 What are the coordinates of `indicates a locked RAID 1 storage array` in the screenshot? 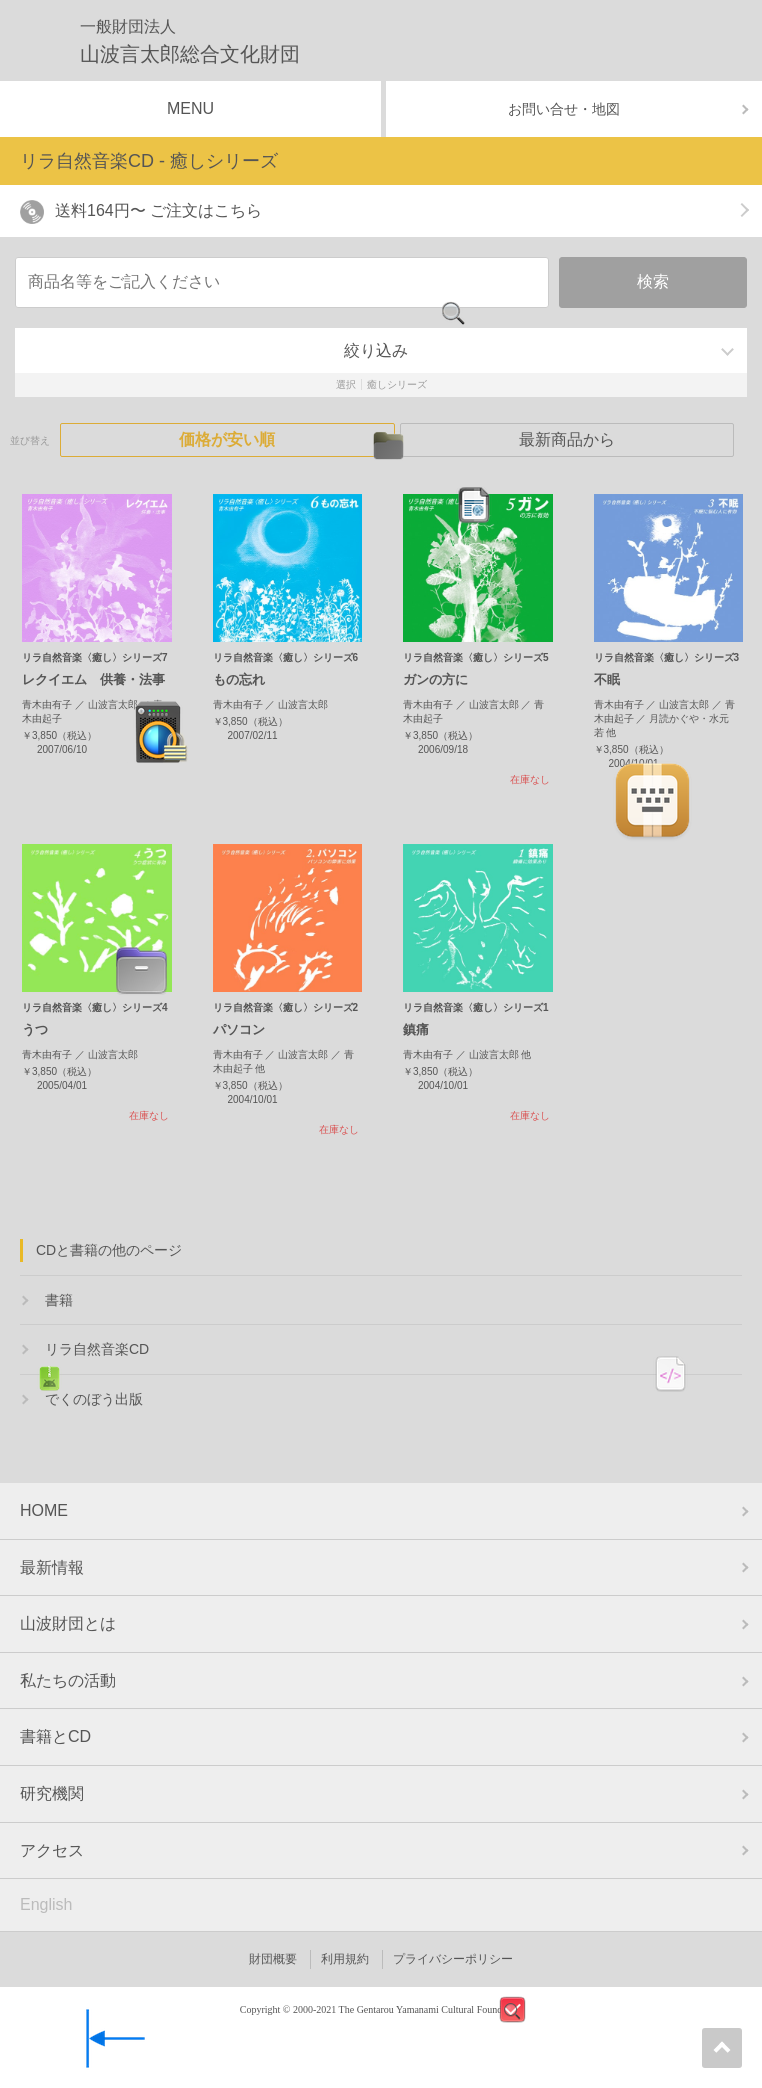 It's located at (158, 732).